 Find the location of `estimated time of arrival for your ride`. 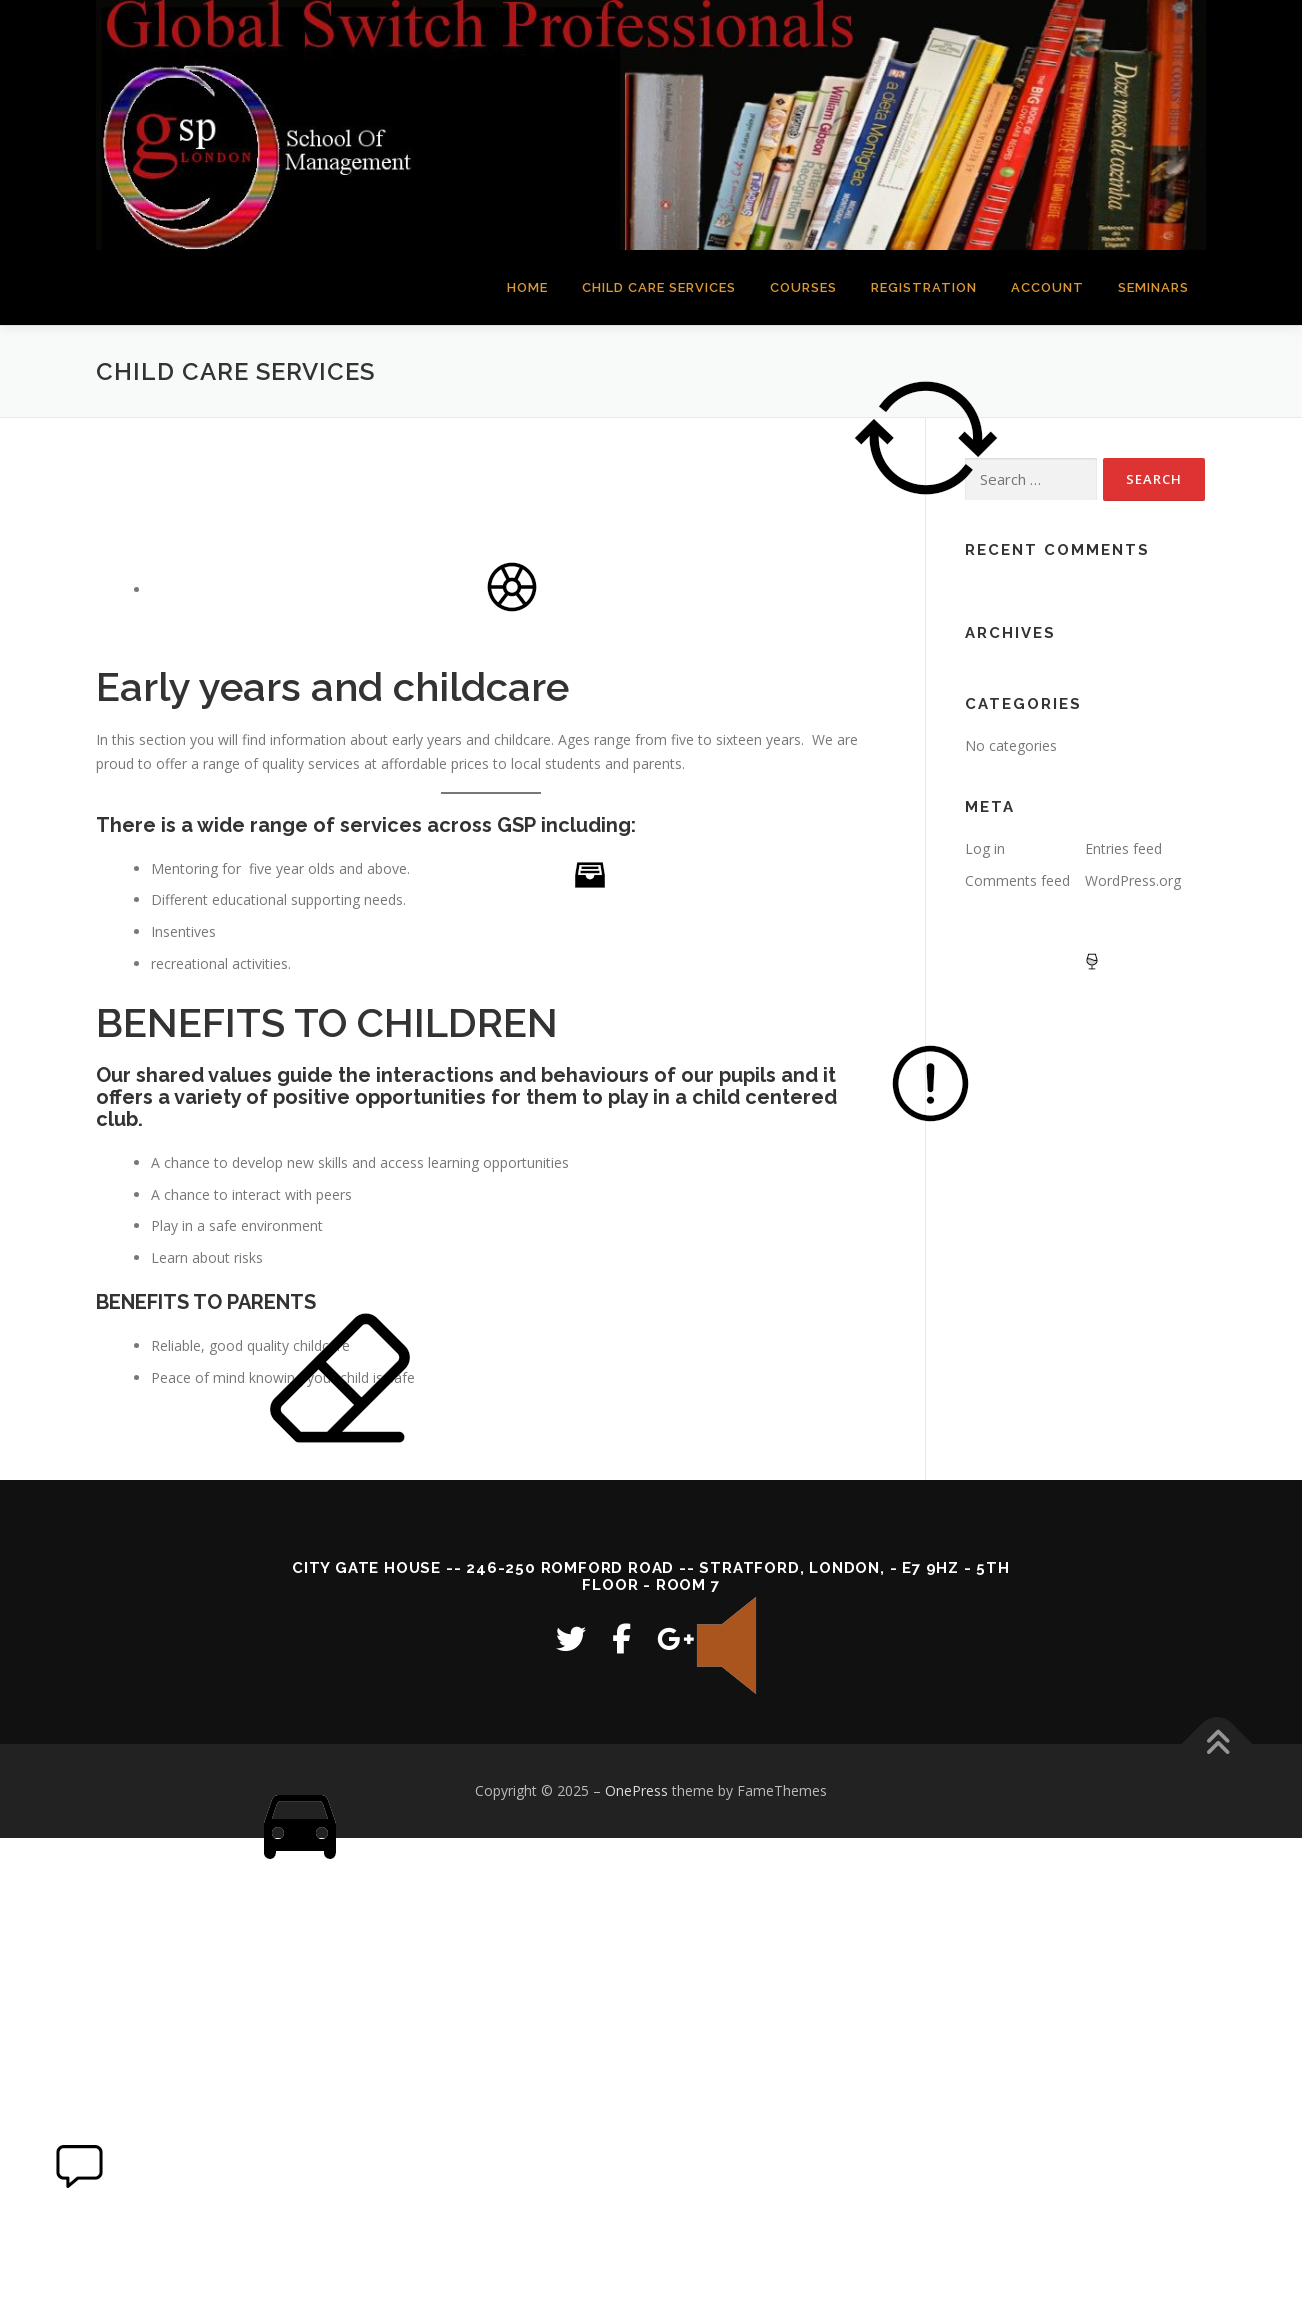

estimated time of arrival for your ride is located at coordinates (300, 1827).